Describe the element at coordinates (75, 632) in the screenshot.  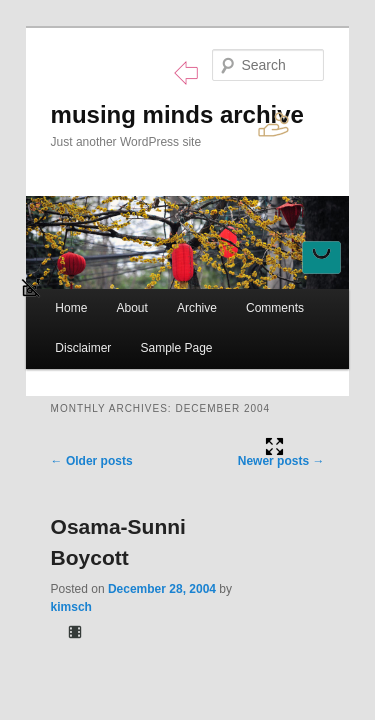
I see `access video or movie content` at that location.